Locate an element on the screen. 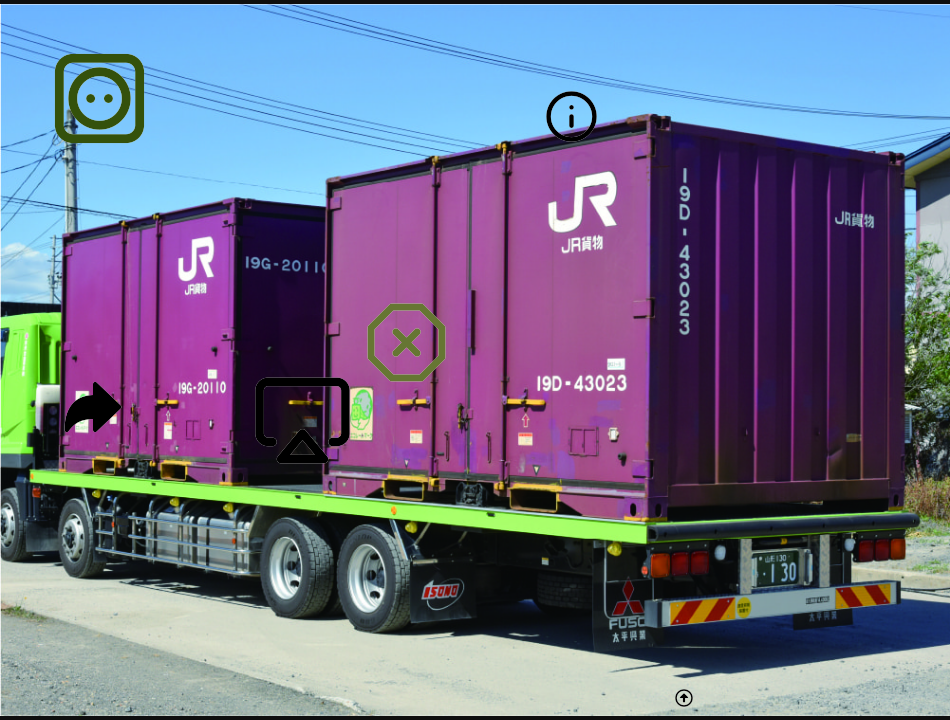  view more information or details is located at coordinates (571, 116).